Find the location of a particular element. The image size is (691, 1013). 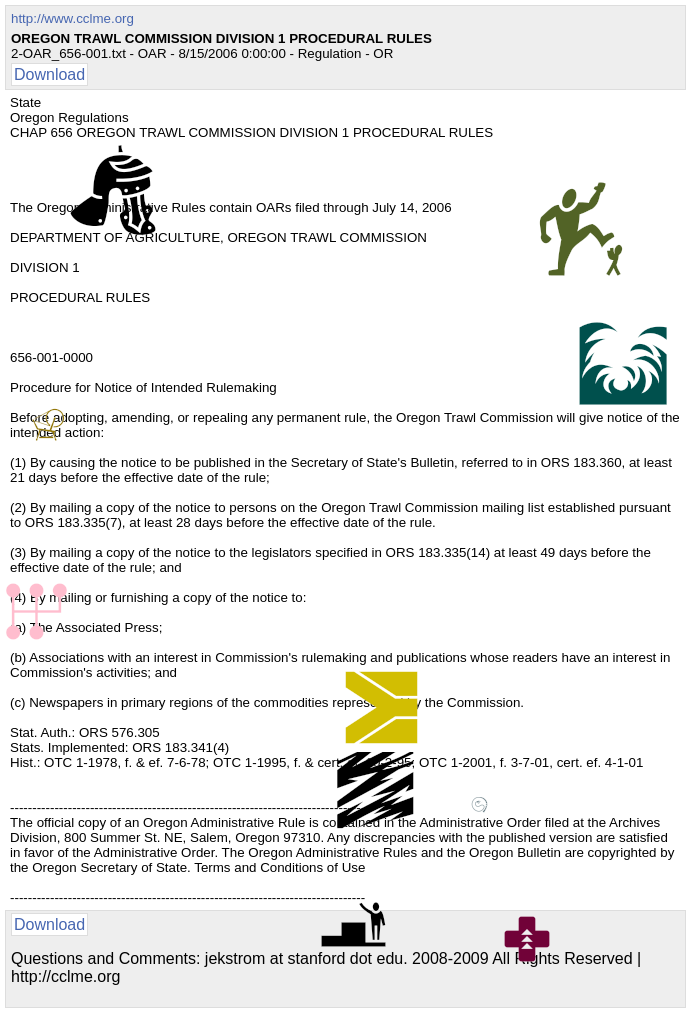

select giant character class or race is located at coordinates (581, 229).